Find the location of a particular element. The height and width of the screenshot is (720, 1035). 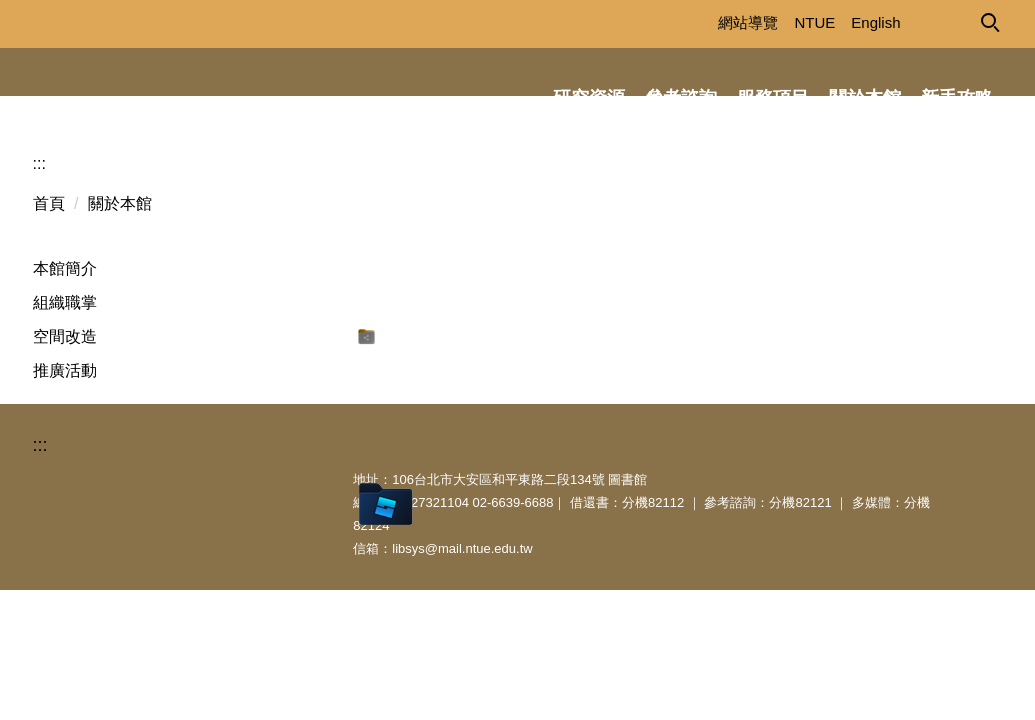

open Roblox Studio project files is located at coordinates (385, 505).